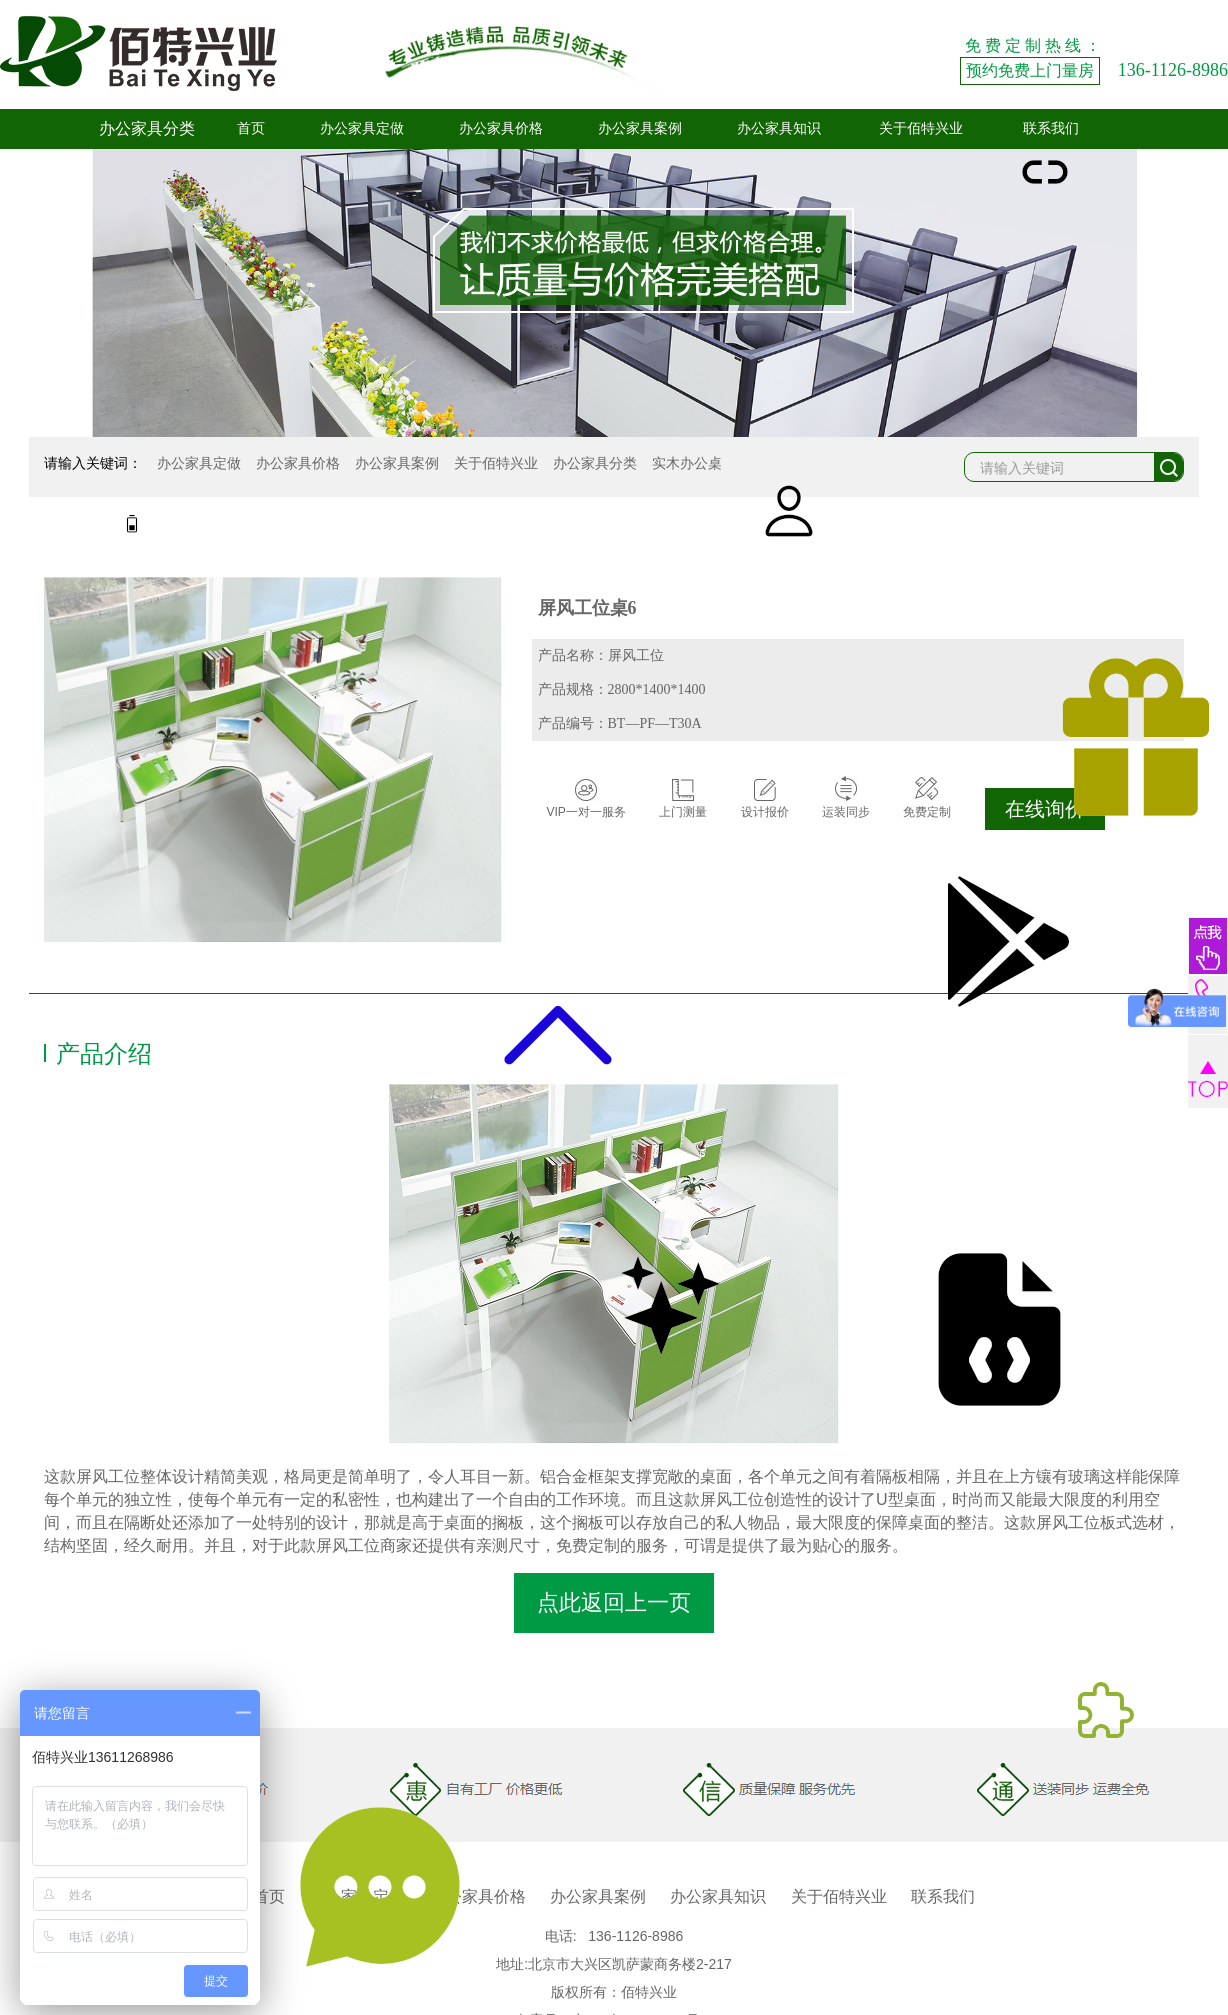  I want to click on open chat or messaging, so click(380, 1887).